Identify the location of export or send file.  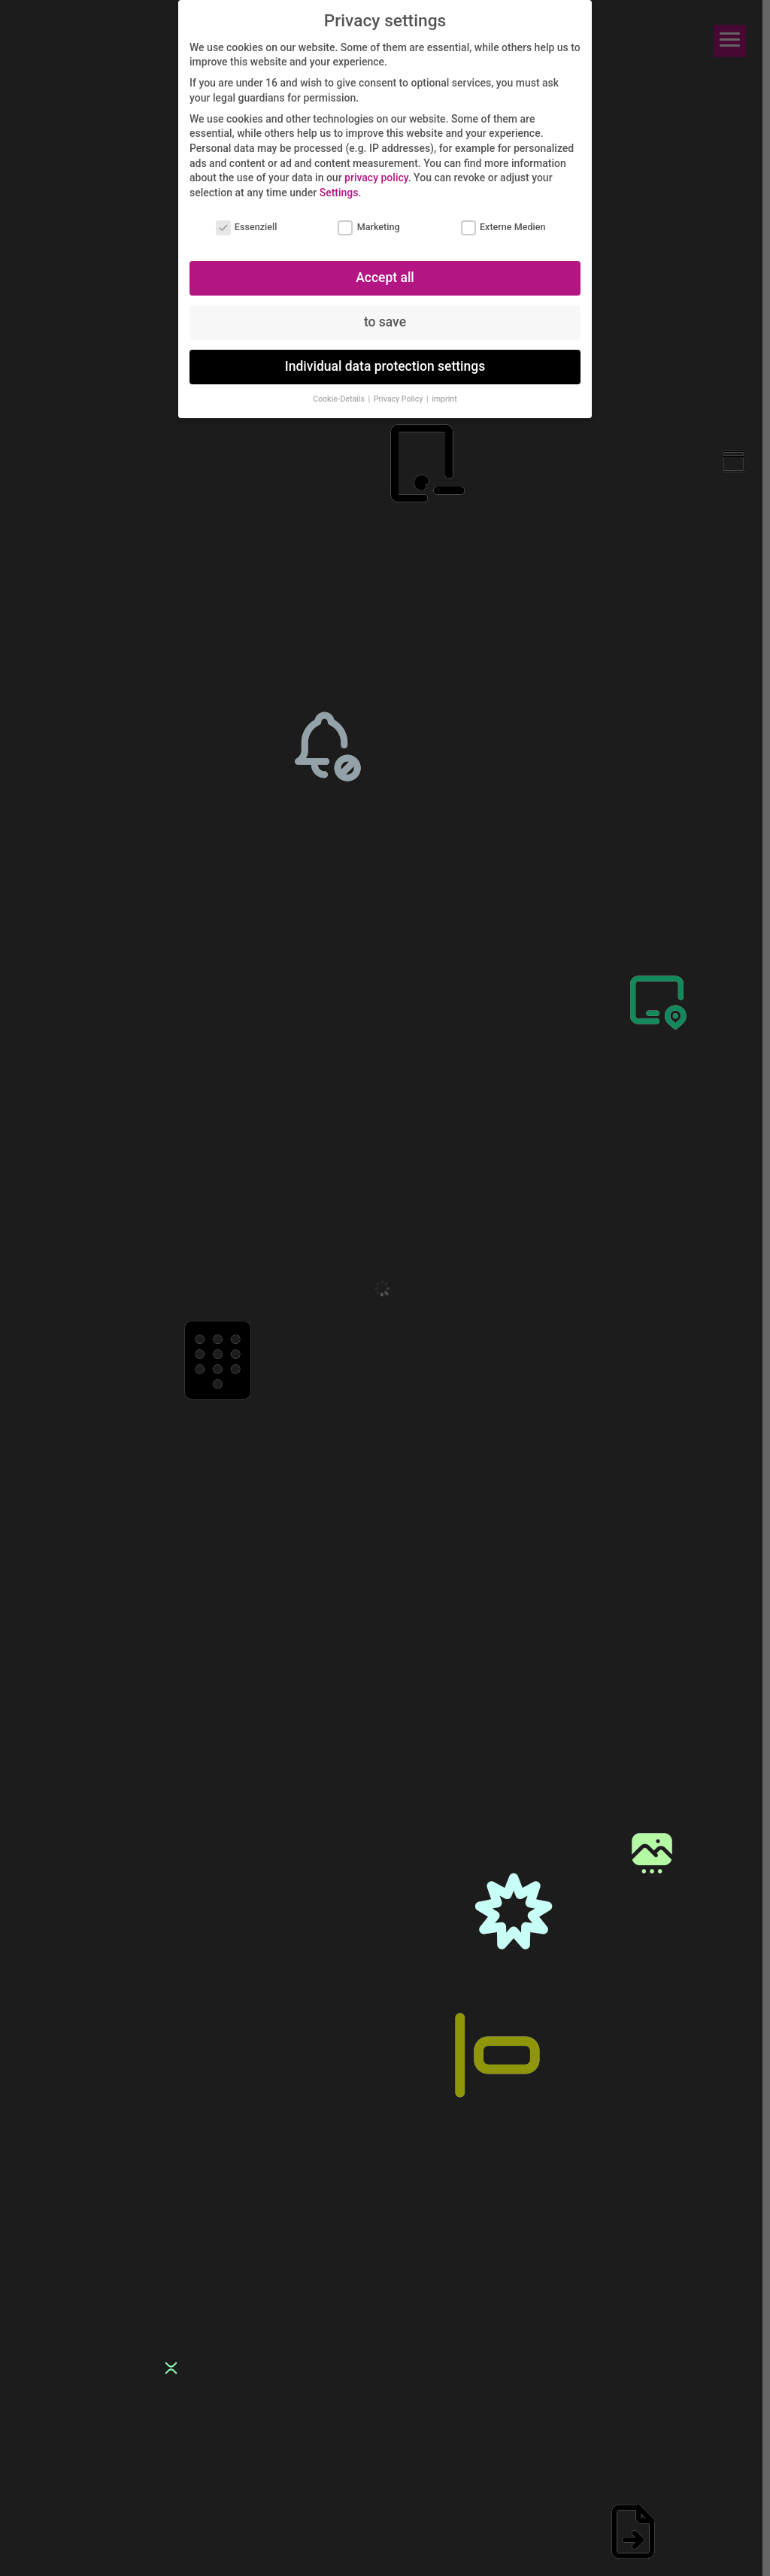
(633, 2532).